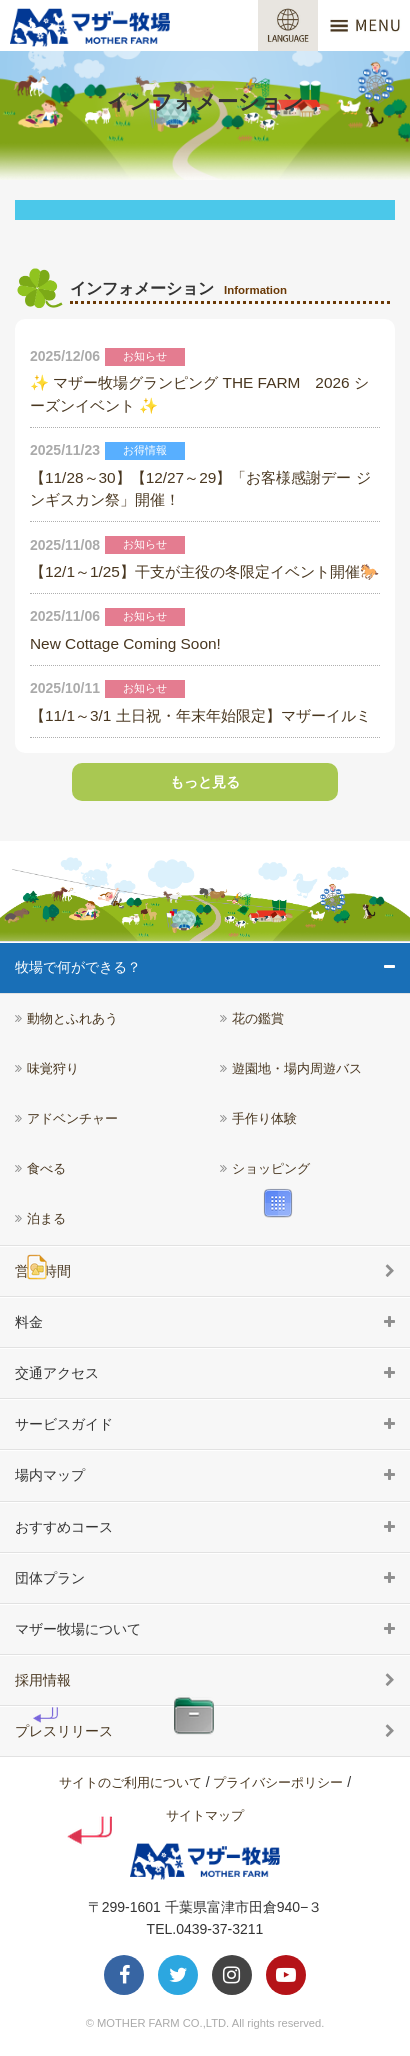 Image resolution: width=410 pixels, height=2056 pixels. I want to click on reply to all recipients of an email, so click(45, 1713).